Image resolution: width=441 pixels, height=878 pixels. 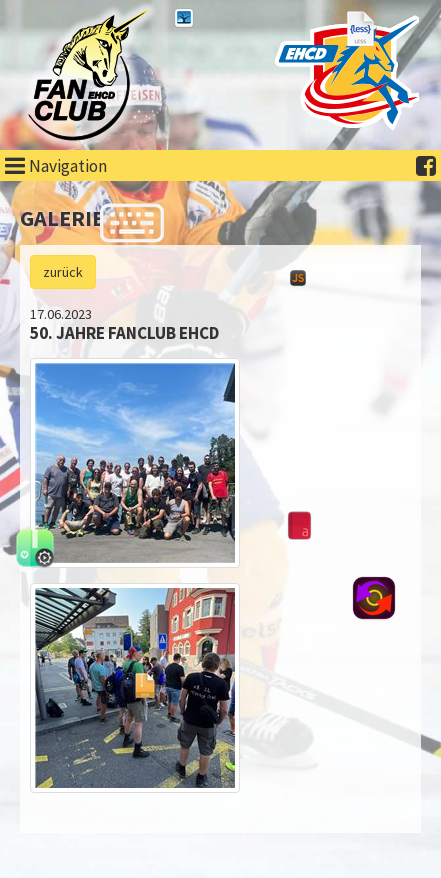 What do you see at coordinates (298, 278) in the screenshot?
I see `open javascript testing application` at bounding box center [298, 278].